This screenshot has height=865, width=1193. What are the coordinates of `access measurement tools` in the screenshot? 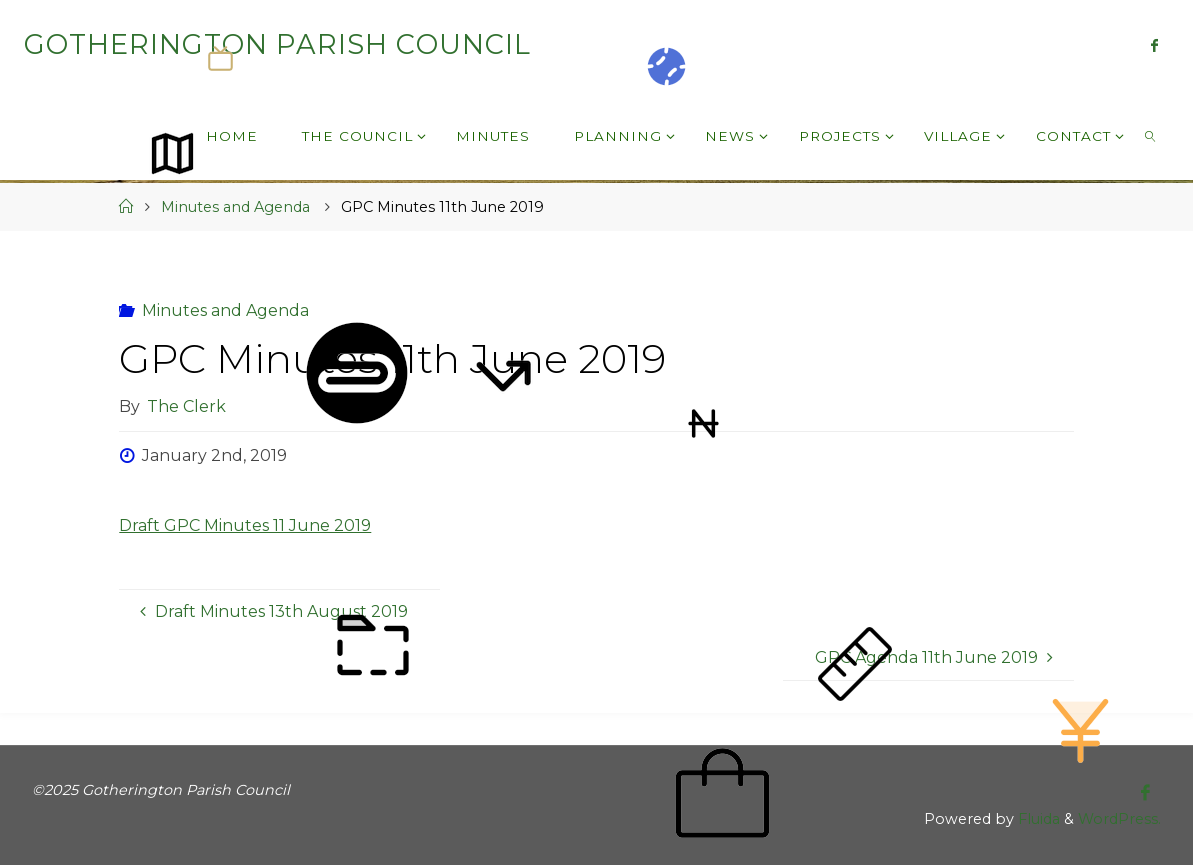 It's located at (855, 664).